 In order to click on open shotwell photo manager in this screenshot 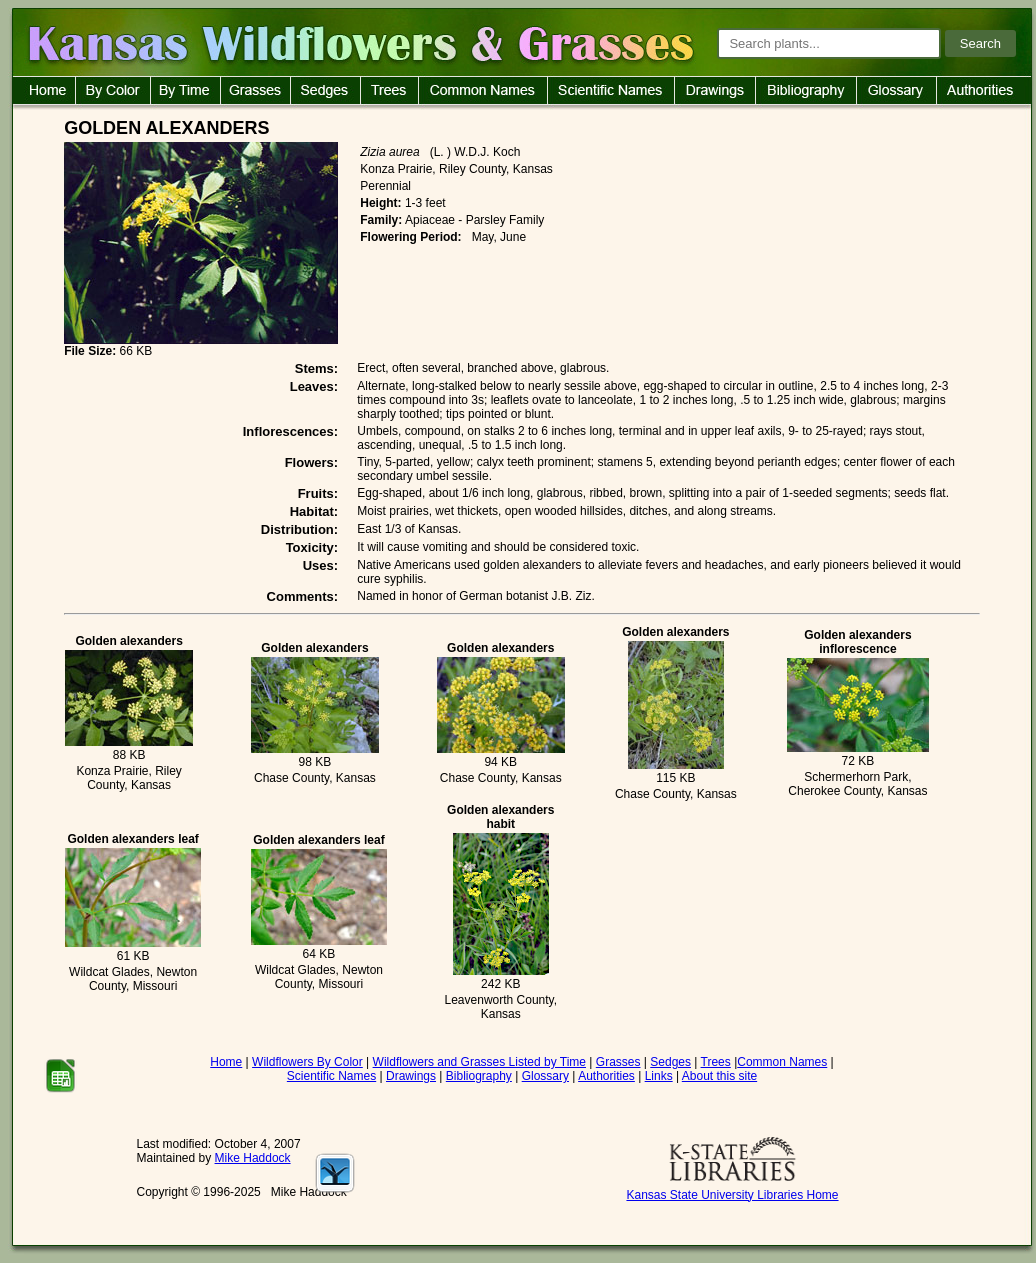, I will do `click(335, 1173)`.